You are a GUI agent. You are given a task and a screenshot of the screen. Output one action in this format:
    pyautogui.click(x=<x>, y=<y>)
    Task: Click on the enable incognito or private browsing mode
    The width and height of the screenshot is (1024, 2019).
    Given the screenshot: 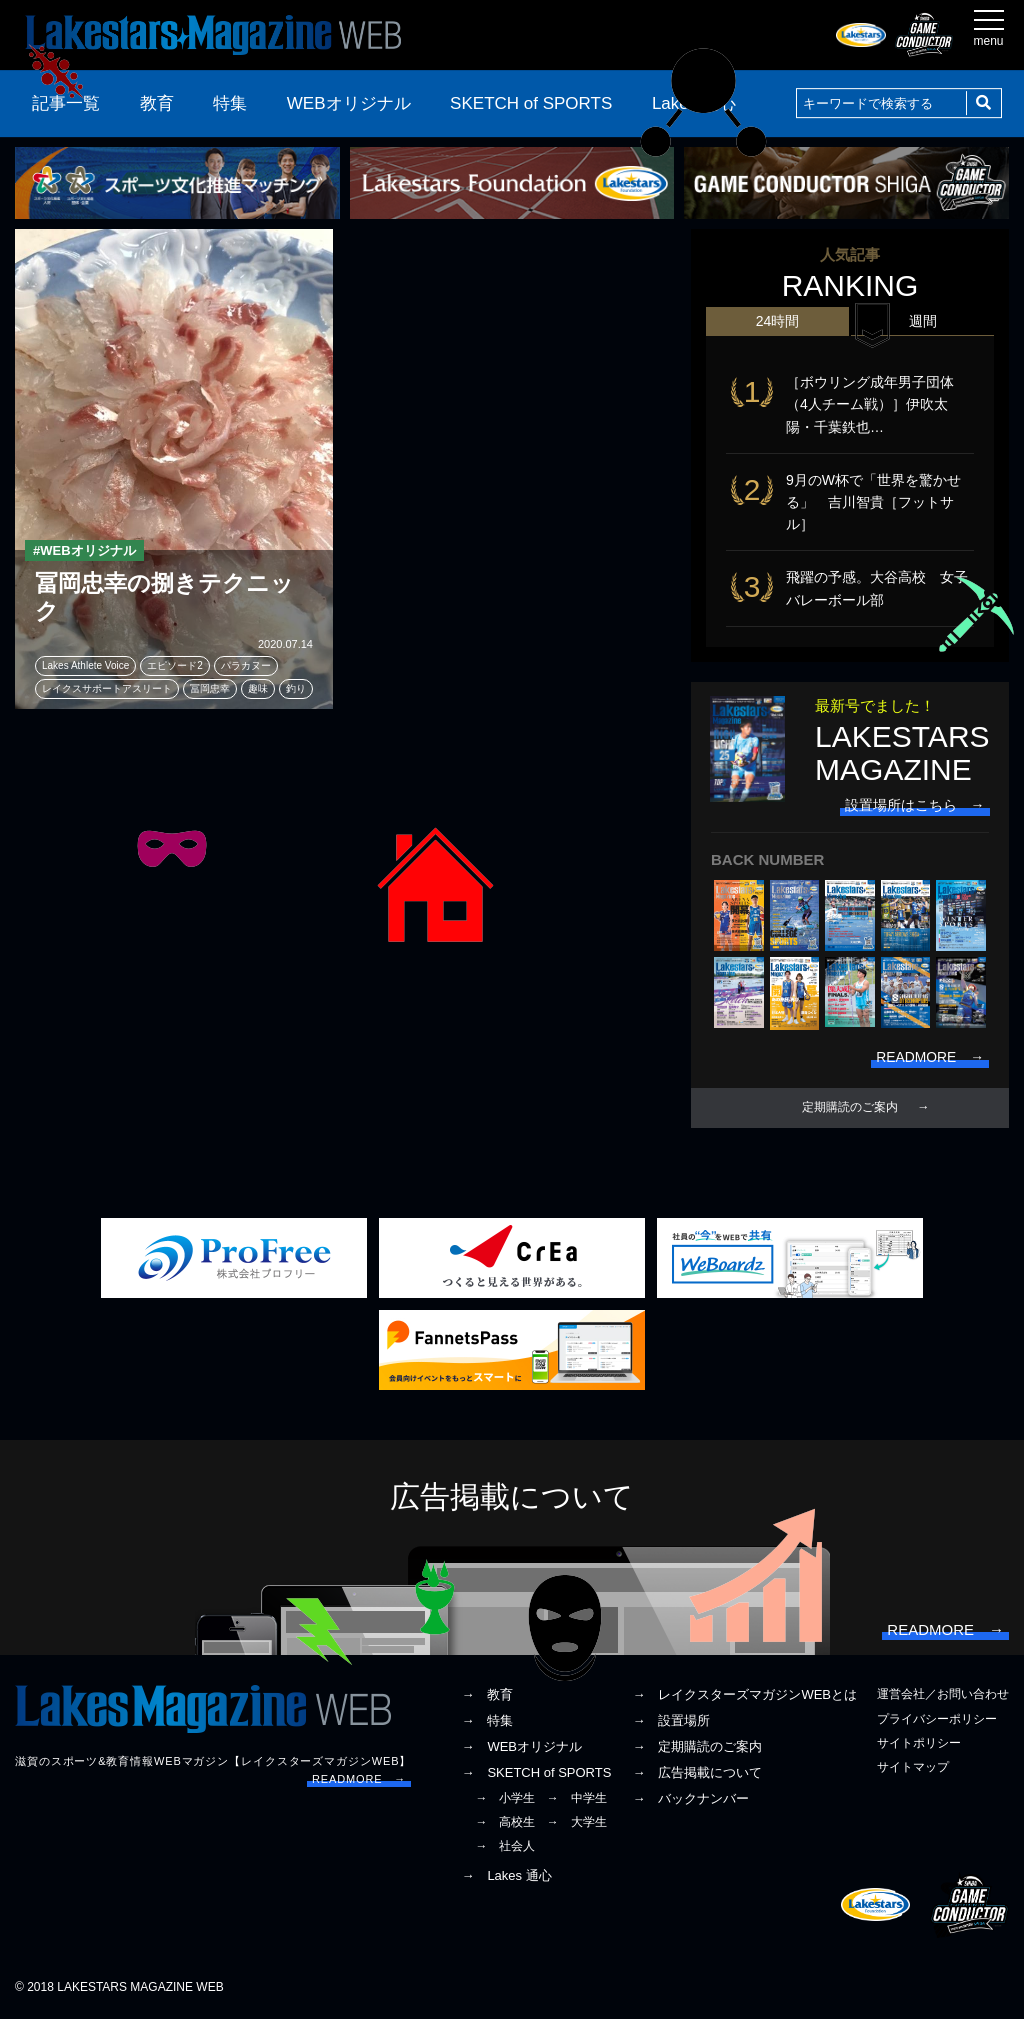 What is the action you would take?
    pyautogui.click(x=172, y=850)
    